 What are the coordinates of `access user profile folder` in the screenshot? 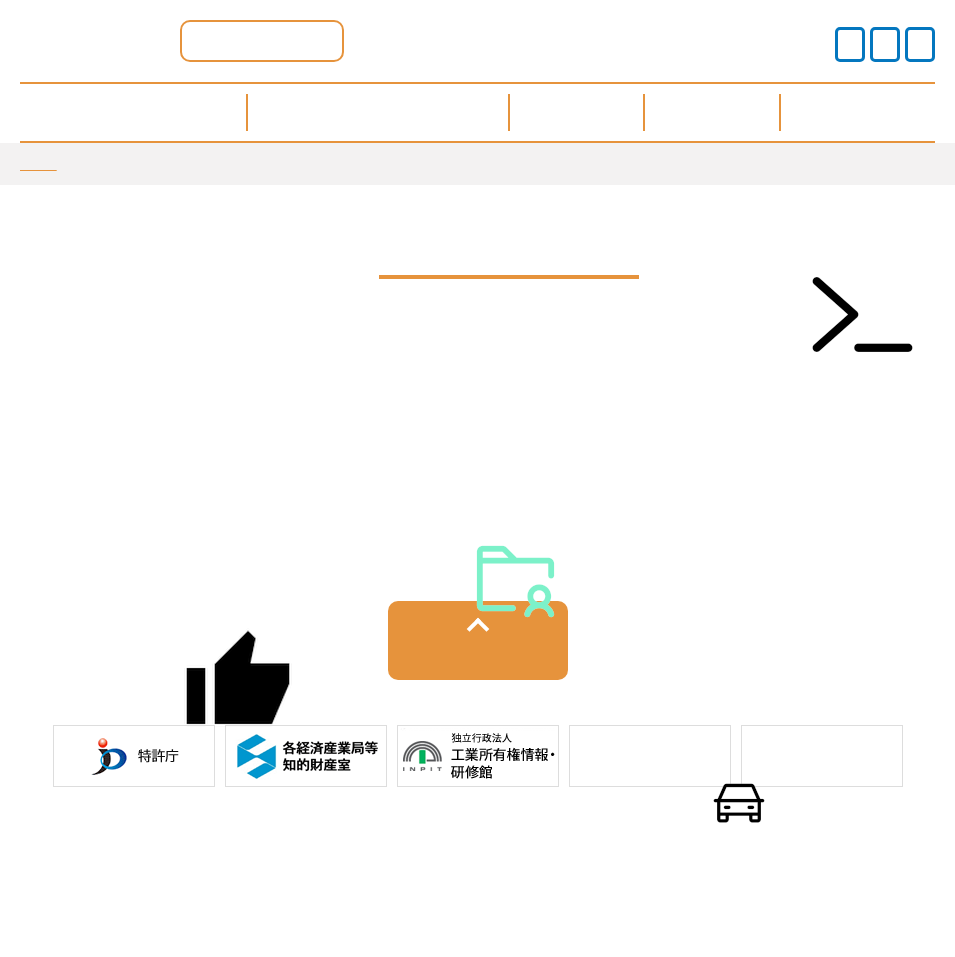 It's located at (515, 578).